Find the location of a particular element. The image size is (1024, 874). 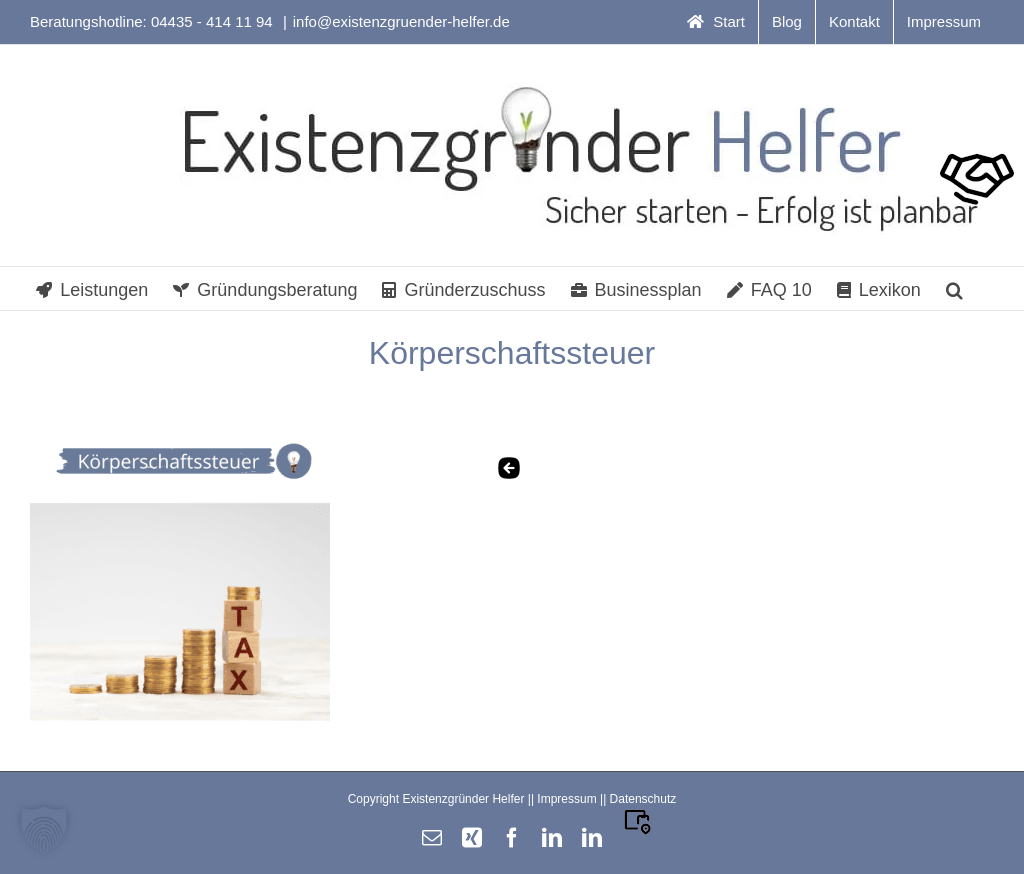

pin a device to your favorites is located at coordinates (637, 821).